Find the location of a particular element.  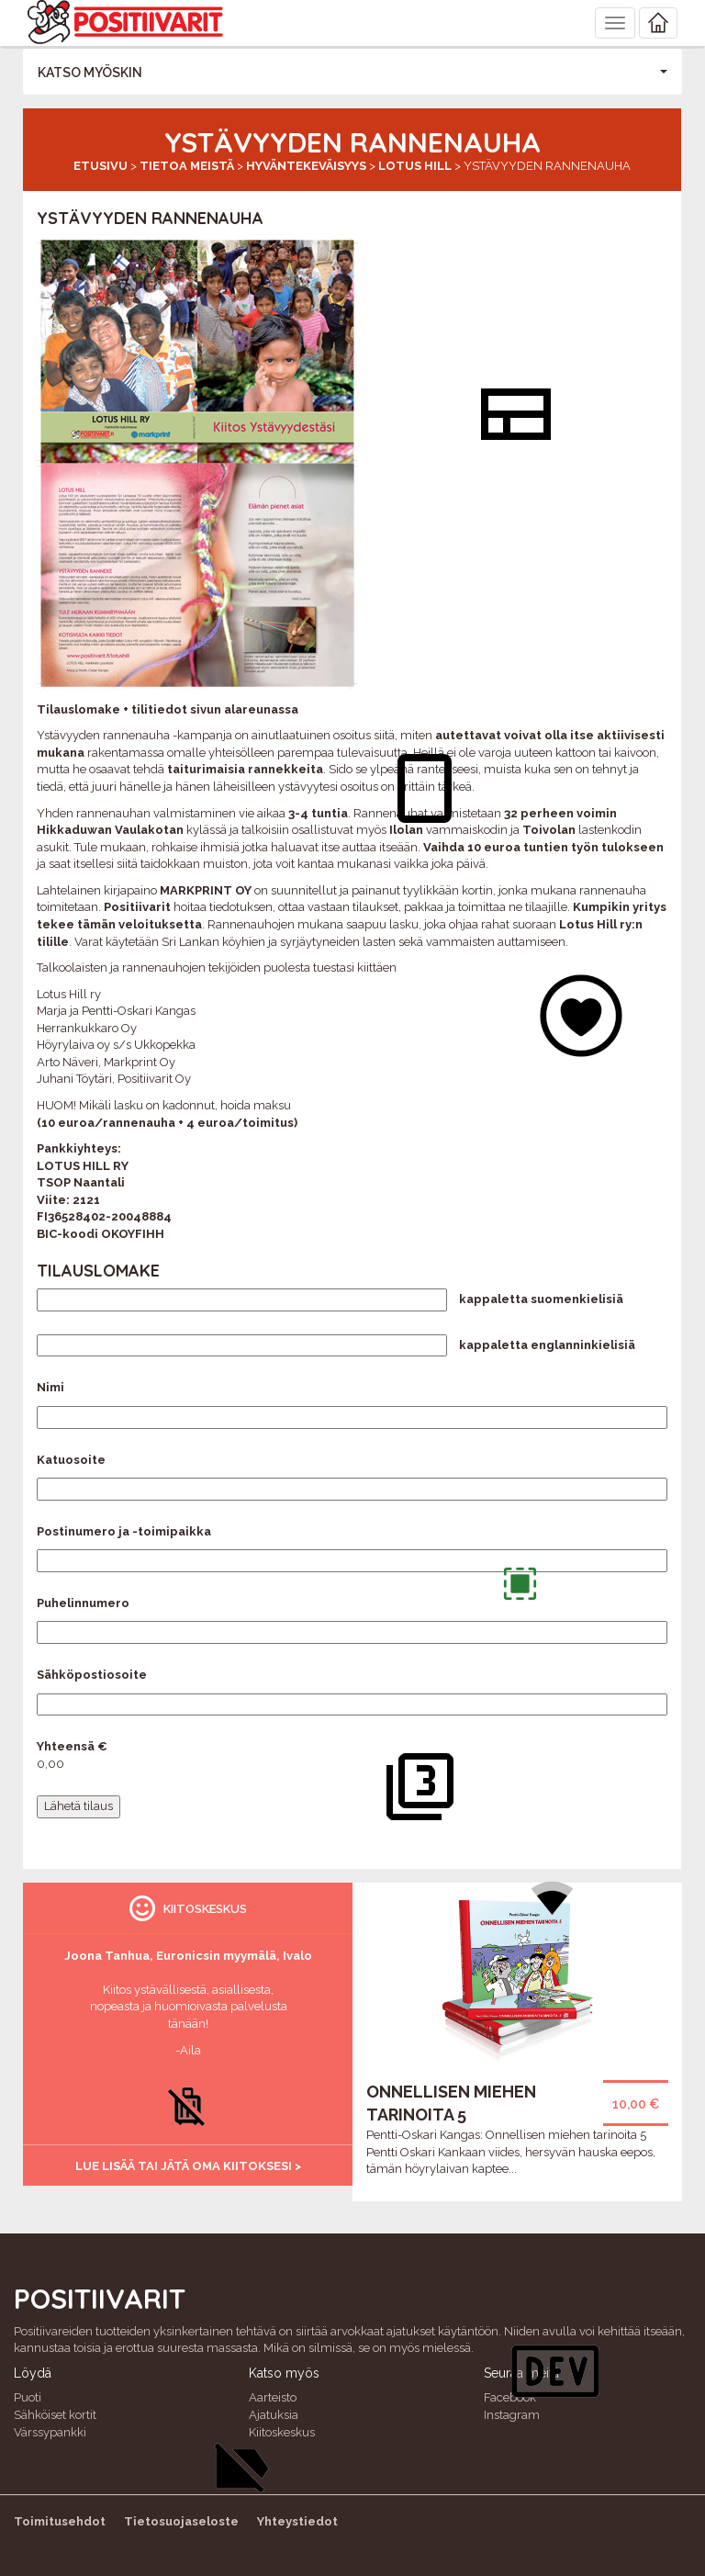

add to favorites is located at coordinates (581, 1016).